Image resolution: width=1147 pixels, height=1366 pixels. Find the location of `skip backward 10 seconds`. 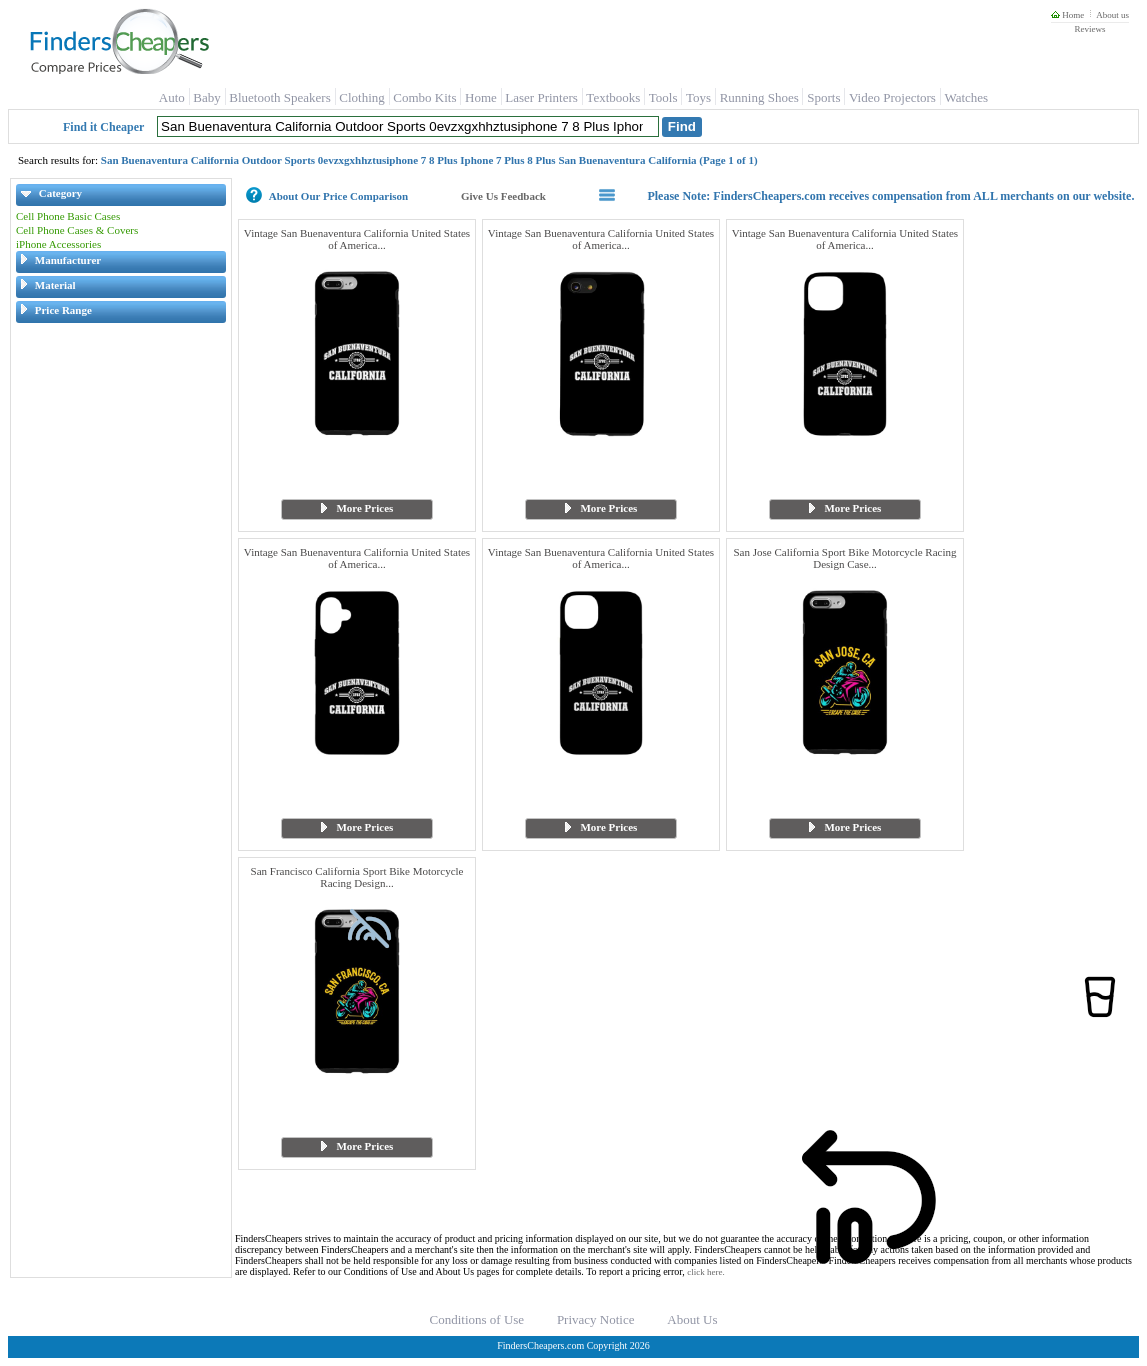

skip backward 10 seconds is located at coordinates (865, 1200).